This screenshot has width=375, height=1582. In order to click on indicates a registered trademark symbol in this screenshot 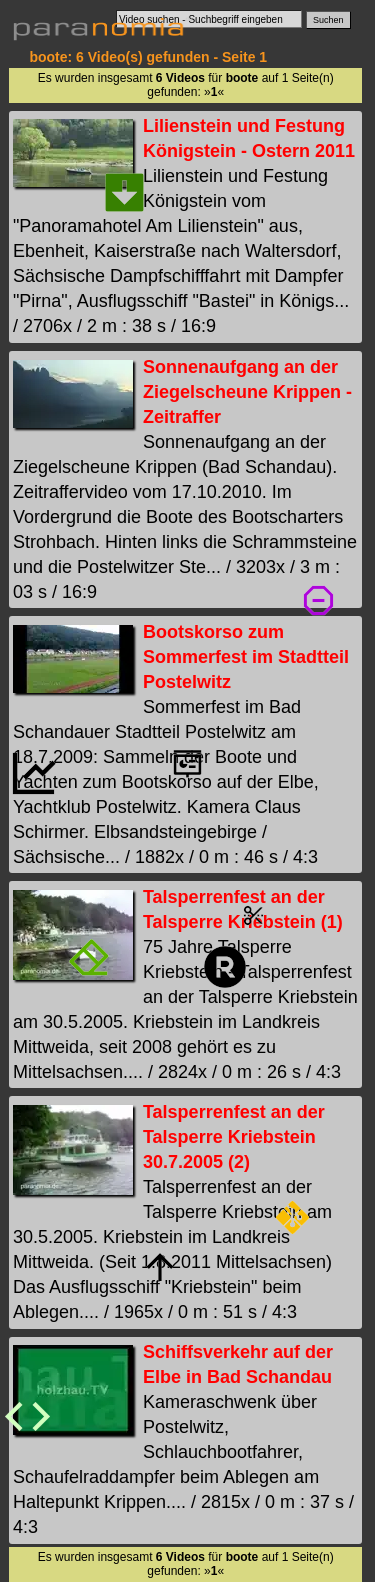, I will do `click(225, 967)`.